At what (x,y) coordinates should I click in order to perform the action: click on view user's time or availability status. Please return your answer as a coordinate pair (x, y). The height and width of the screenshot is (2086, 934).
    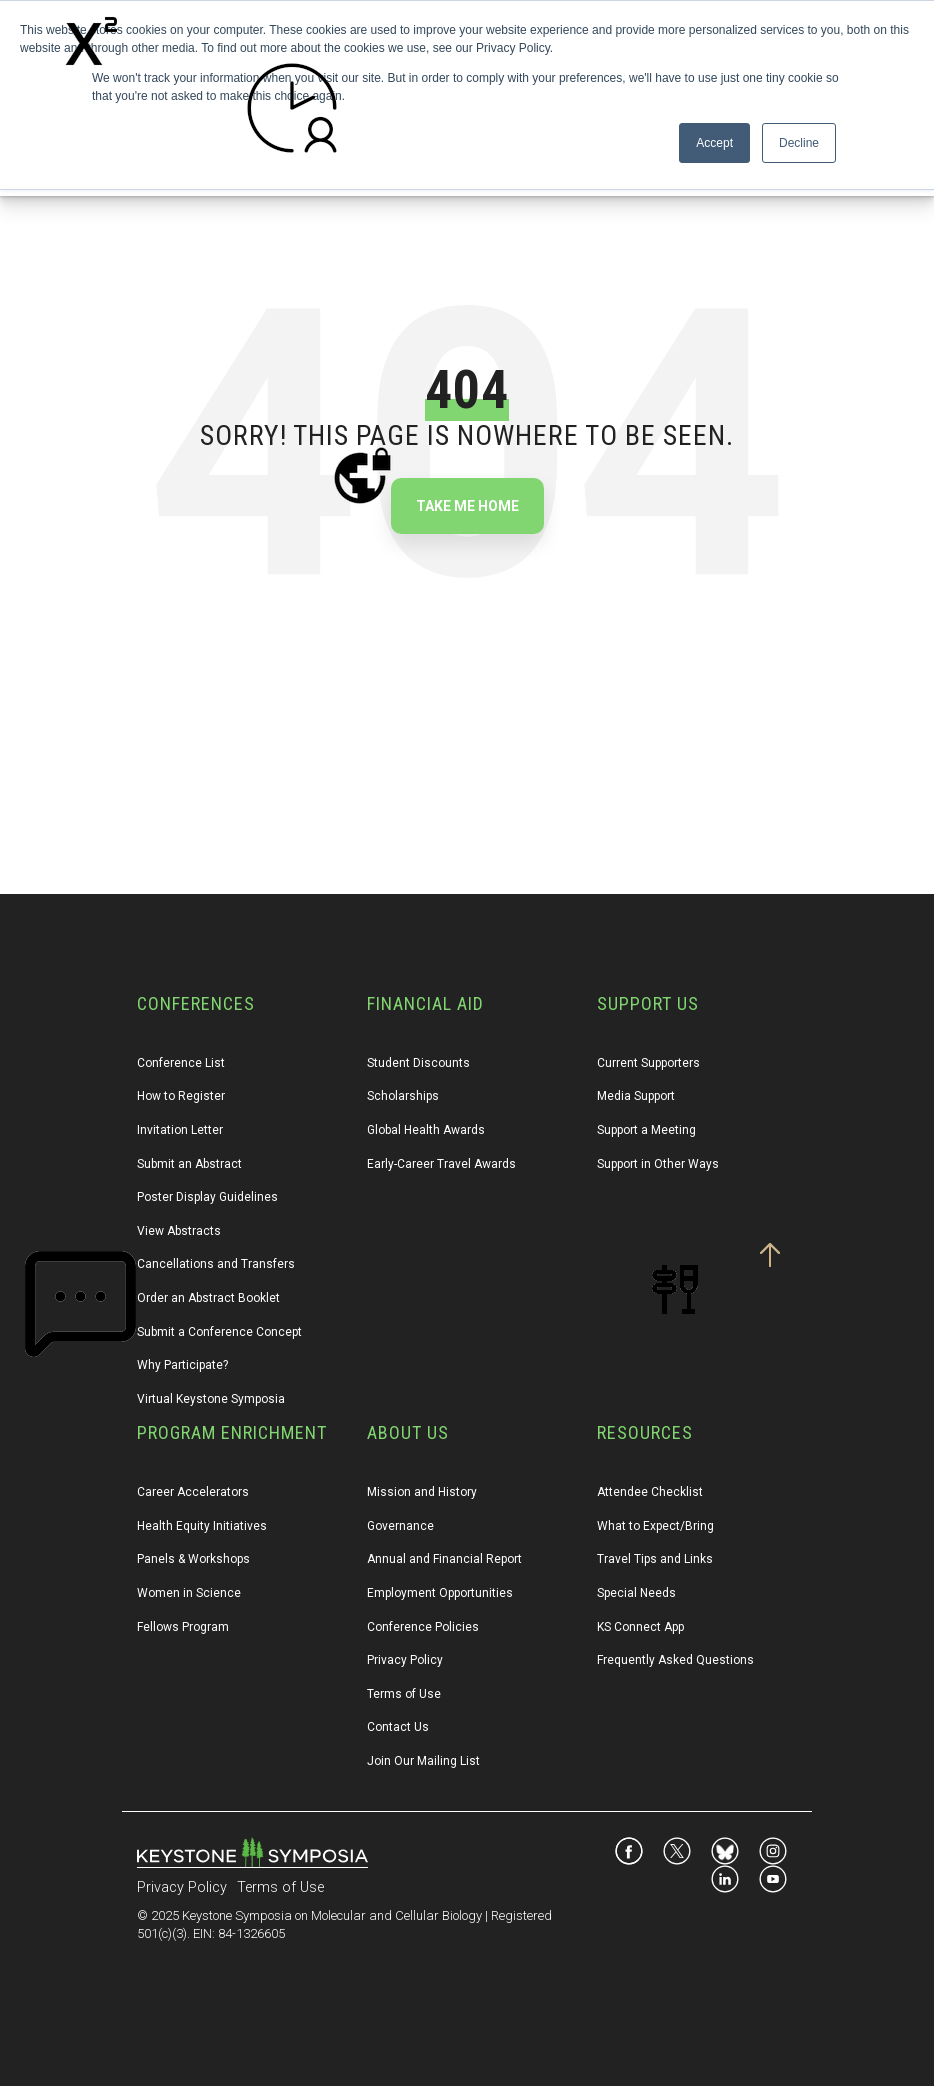
    Looking at the image, I should click on (292, 108).